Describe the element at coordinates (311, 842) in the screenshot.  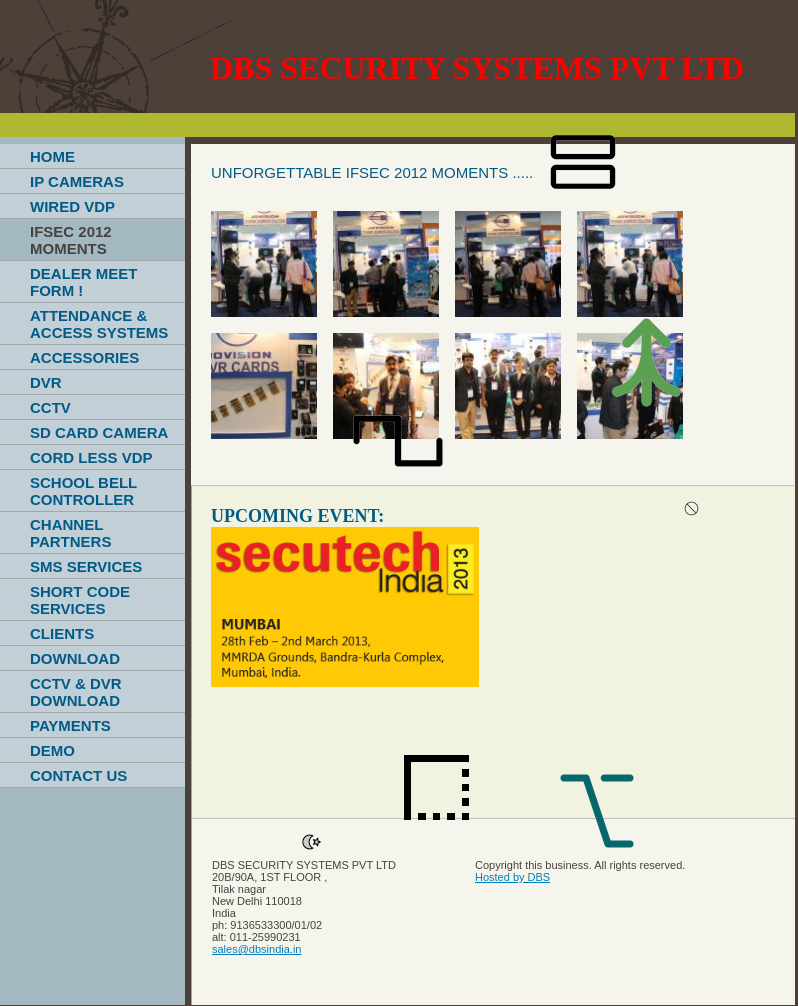
I see `indicates islamic religious content or settings` at that location.